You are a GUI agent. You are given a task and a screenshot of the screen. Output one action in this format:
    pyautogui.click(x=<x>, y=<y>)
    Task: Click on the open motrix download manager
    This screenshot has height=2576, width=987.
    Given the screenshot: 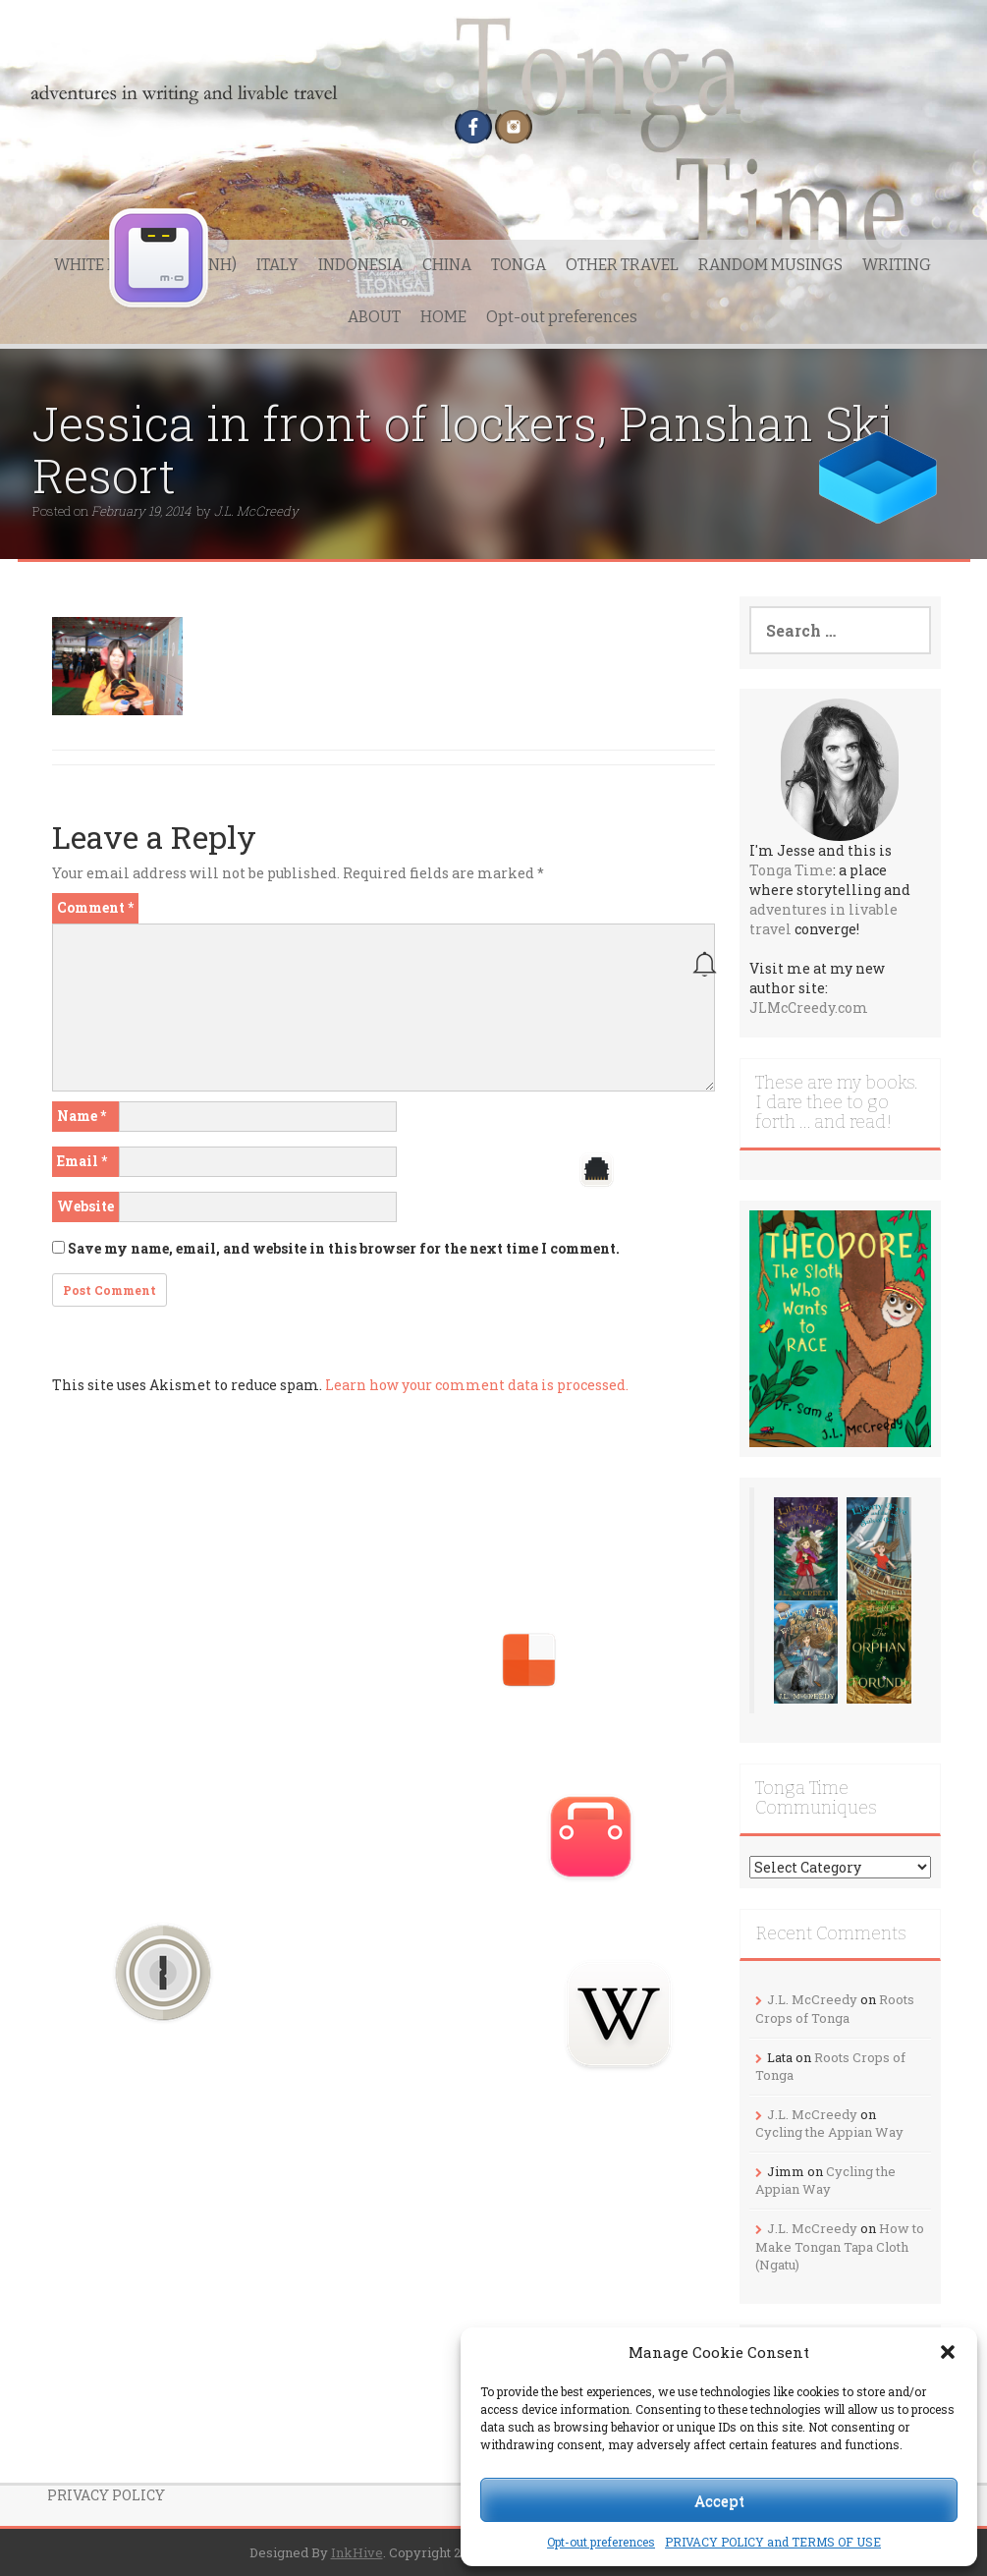 What is the action you would take?
    pyautogui.click(x=158, y=257)
    